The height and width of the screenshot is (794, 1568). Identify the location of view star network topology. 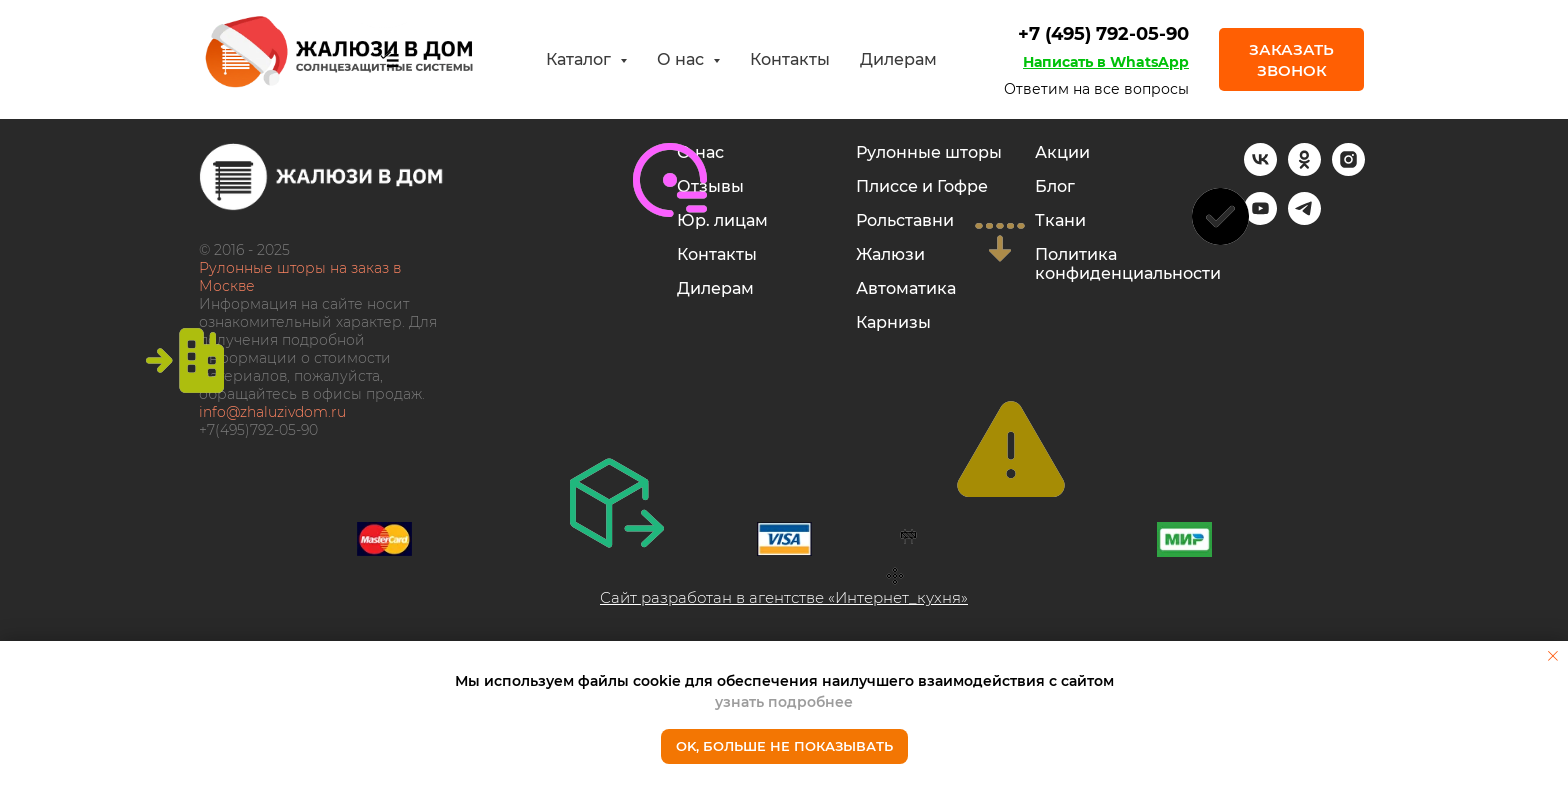
(895, 576).